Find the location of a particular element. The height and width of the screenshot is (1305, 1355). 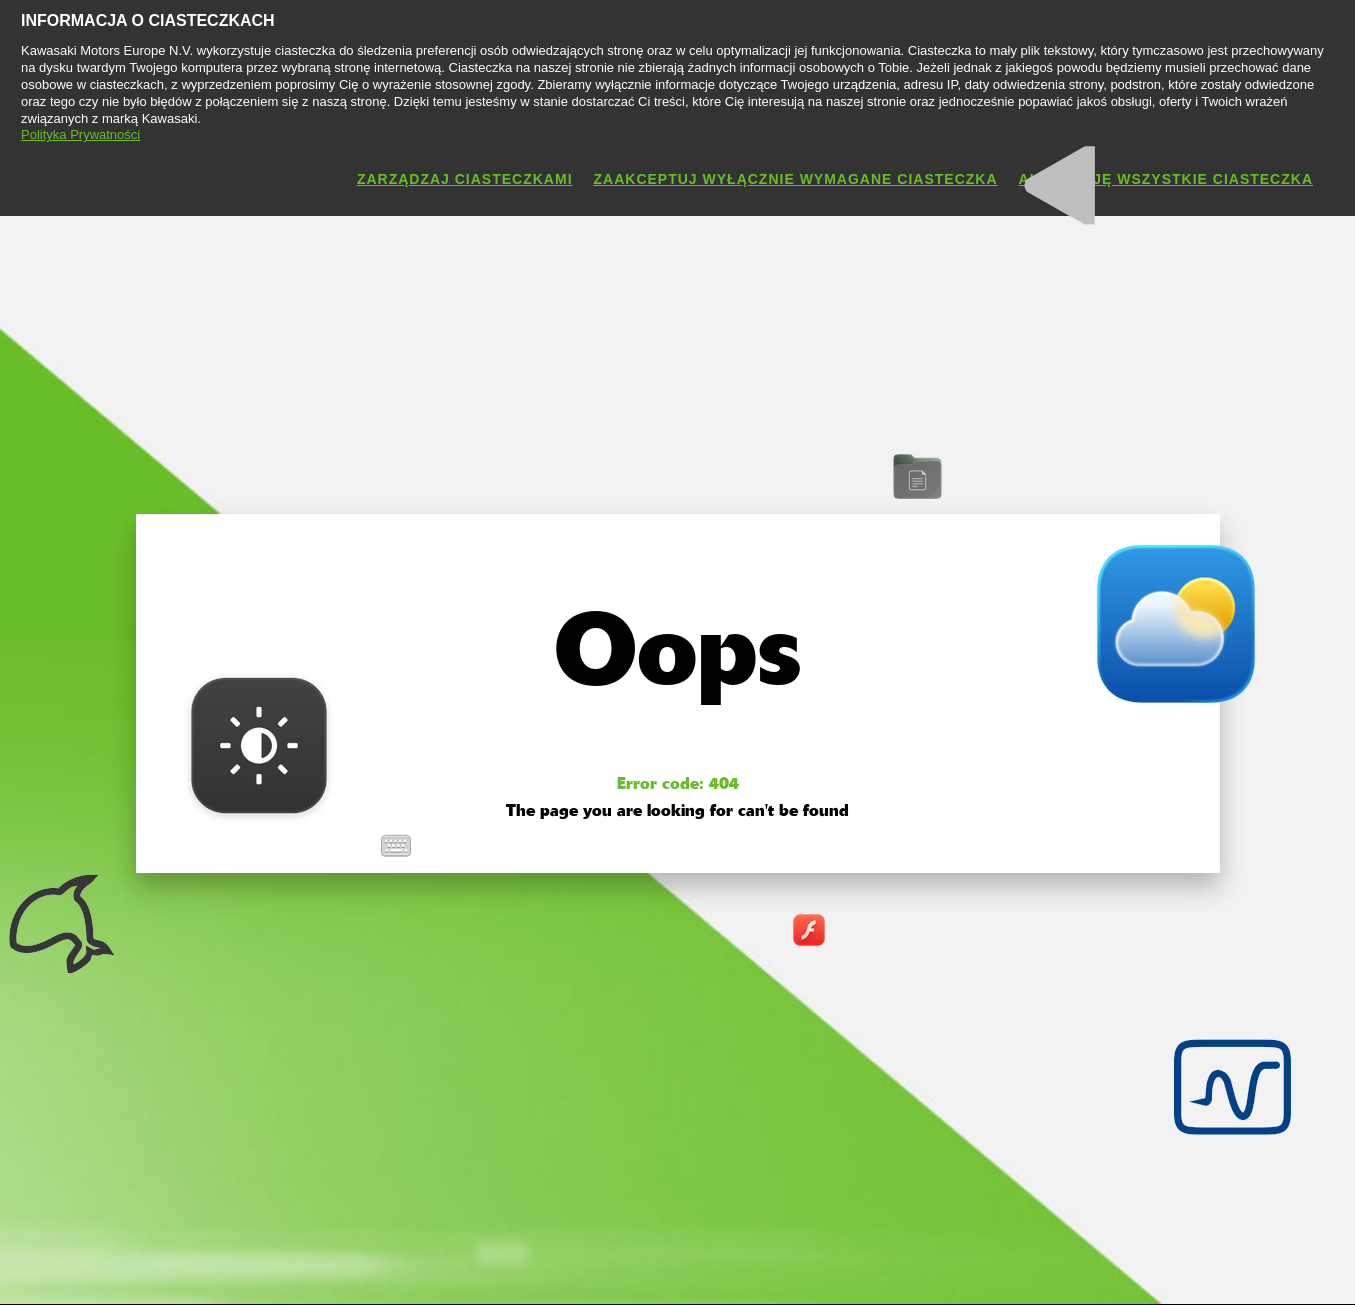

view battery usage statistics is located at coordinates (1232, 1083).